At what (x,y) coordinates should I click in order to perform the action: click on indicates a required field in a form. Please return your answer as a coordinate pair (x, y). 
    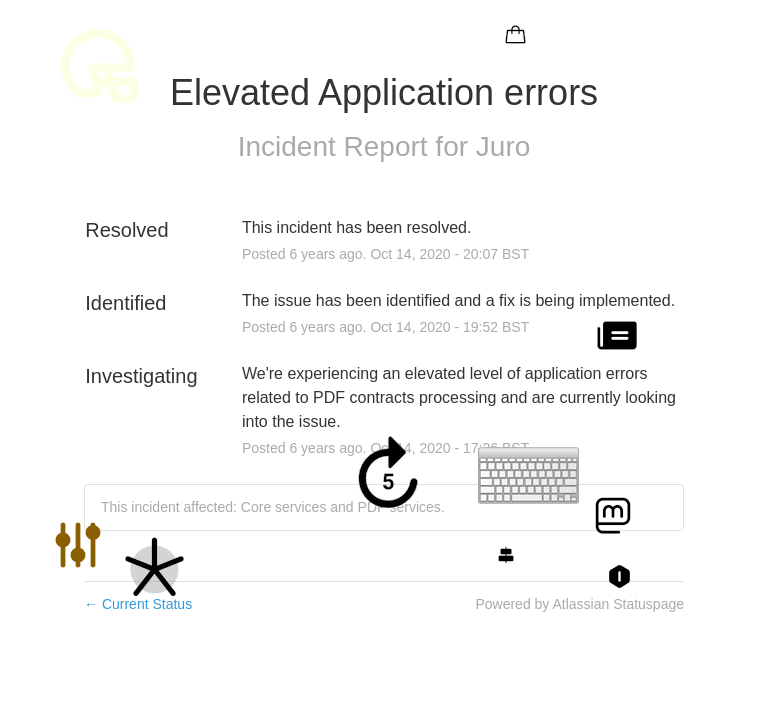
    Looking at the image, I should click on (154, 569).